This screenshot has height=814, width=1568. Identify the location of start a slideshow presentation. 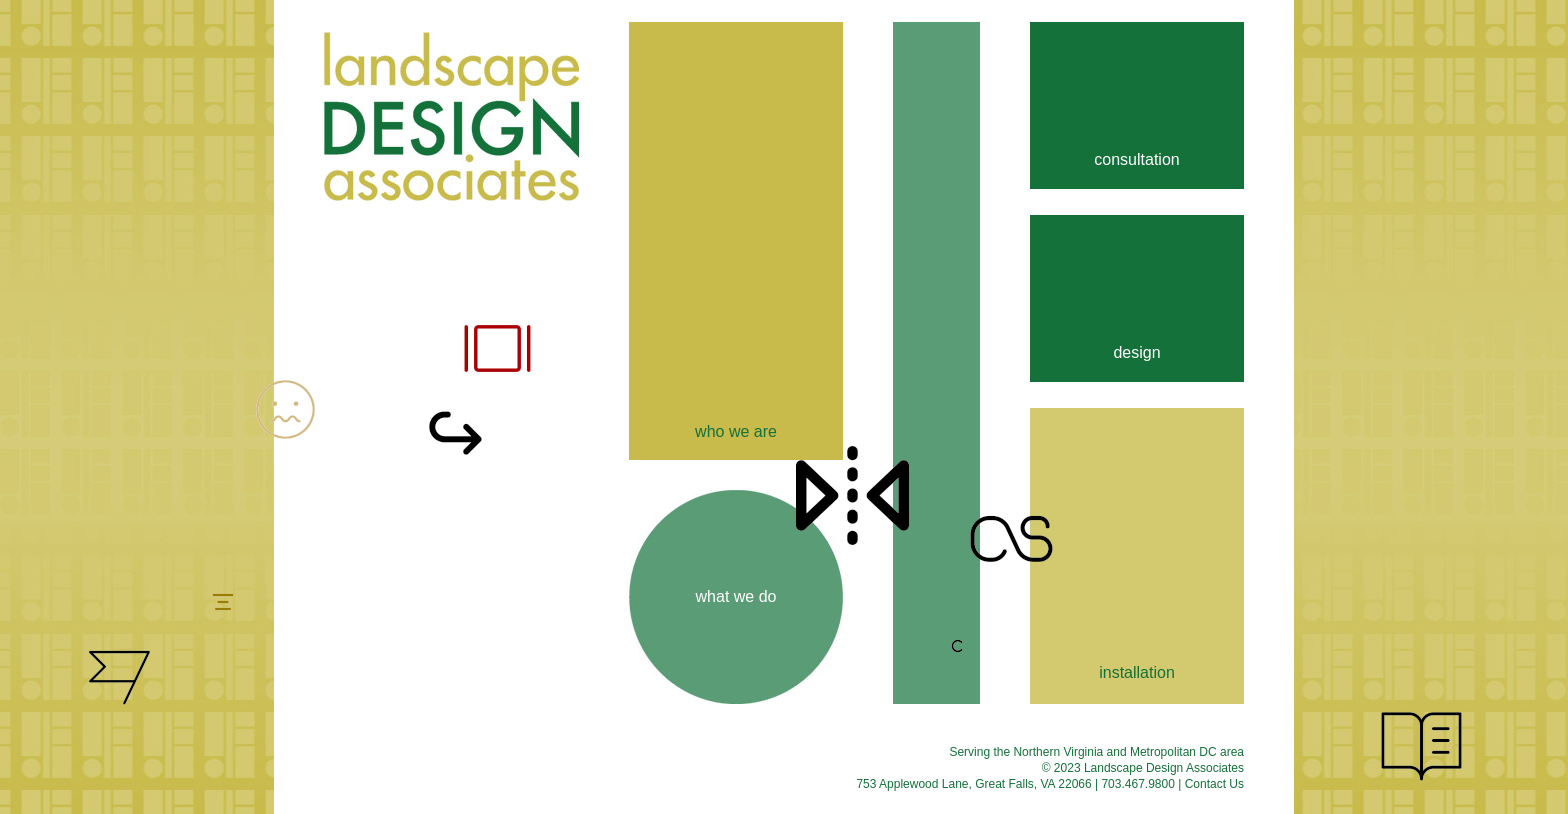
(497, 348).